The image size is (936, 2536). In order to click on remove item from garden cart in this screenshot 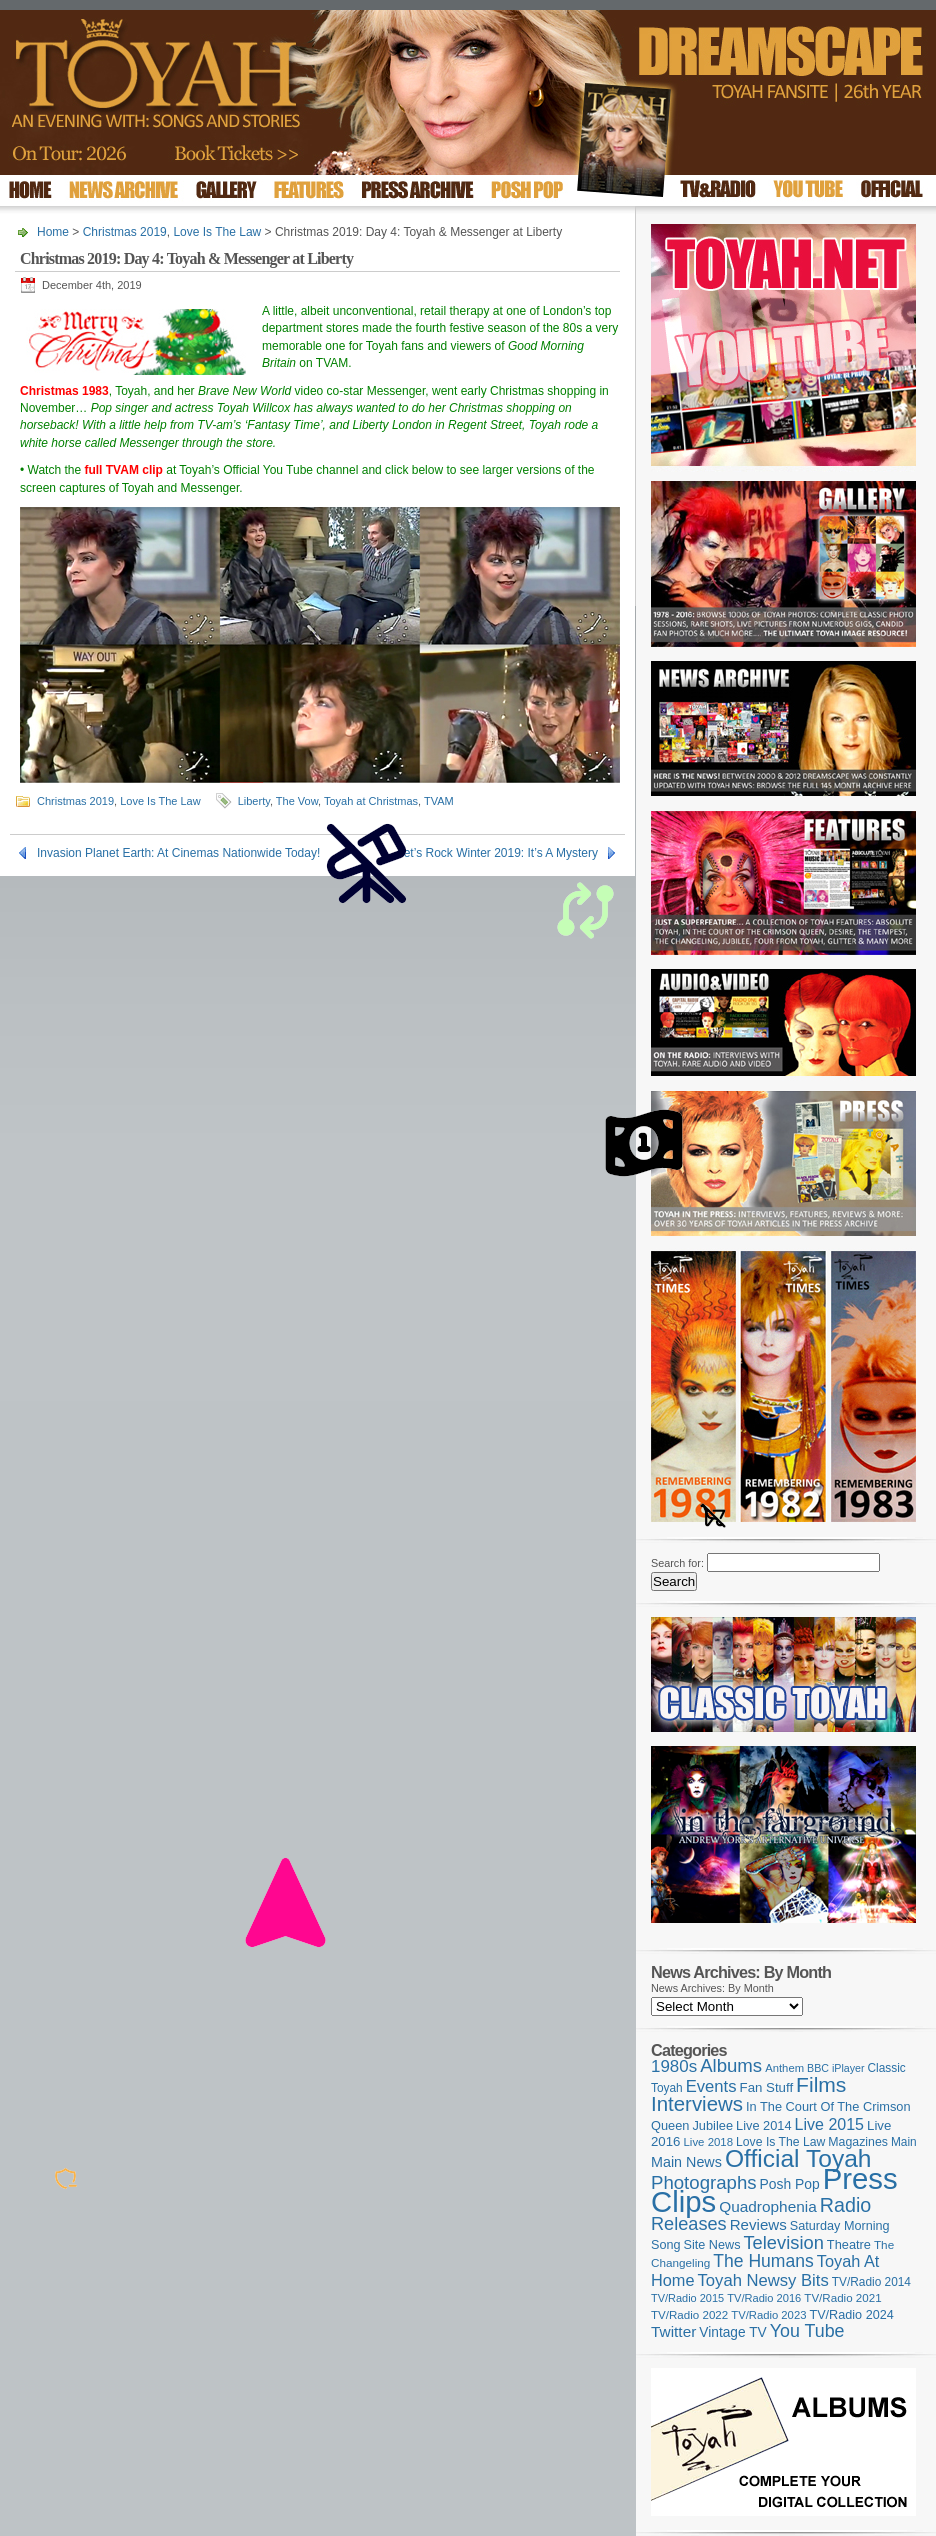, I will do `click(713, 1515)`.